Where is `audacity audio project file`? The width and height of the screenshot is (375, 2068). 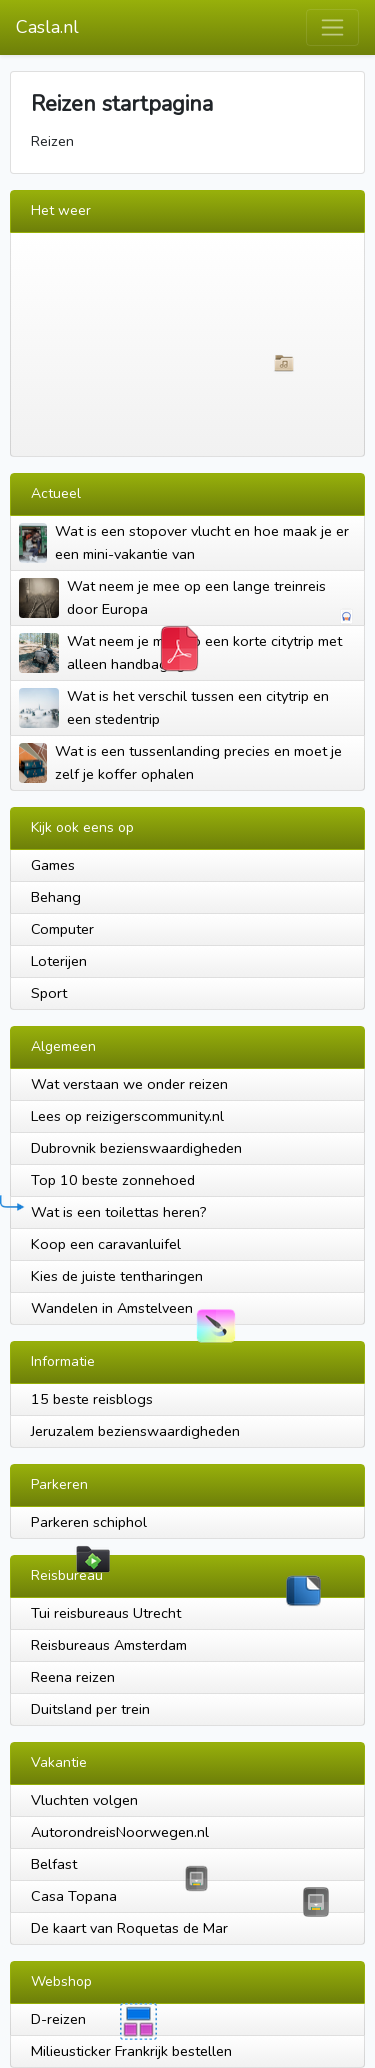
audacity audio project file is located at coordinates (346, 616).